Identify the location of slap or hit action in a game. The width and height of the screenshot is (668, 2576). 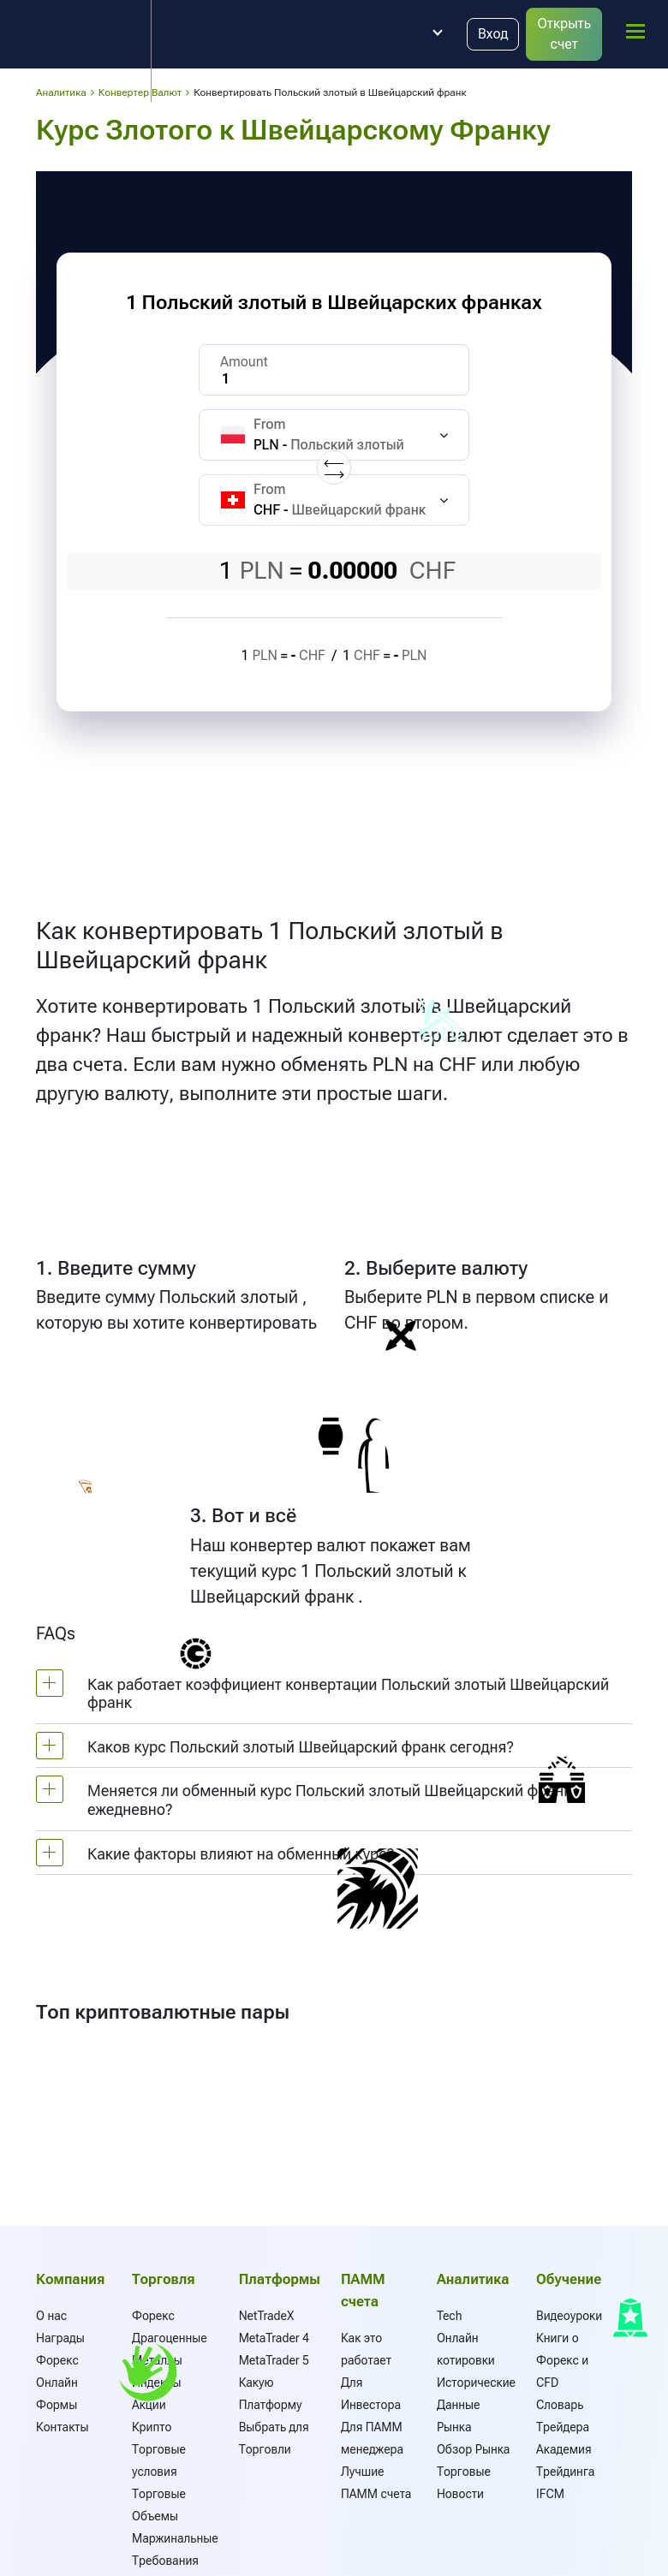
(147, 2371).